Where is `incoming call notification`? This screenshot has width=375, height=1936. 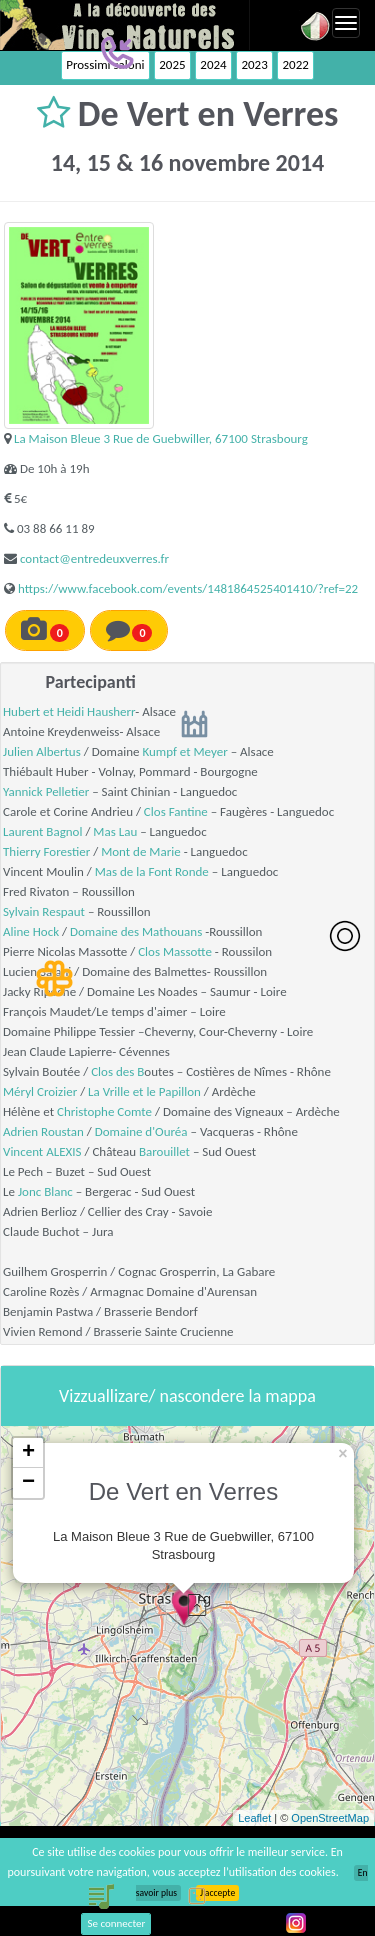 incoming call notification is located at coordinates (118, 52).